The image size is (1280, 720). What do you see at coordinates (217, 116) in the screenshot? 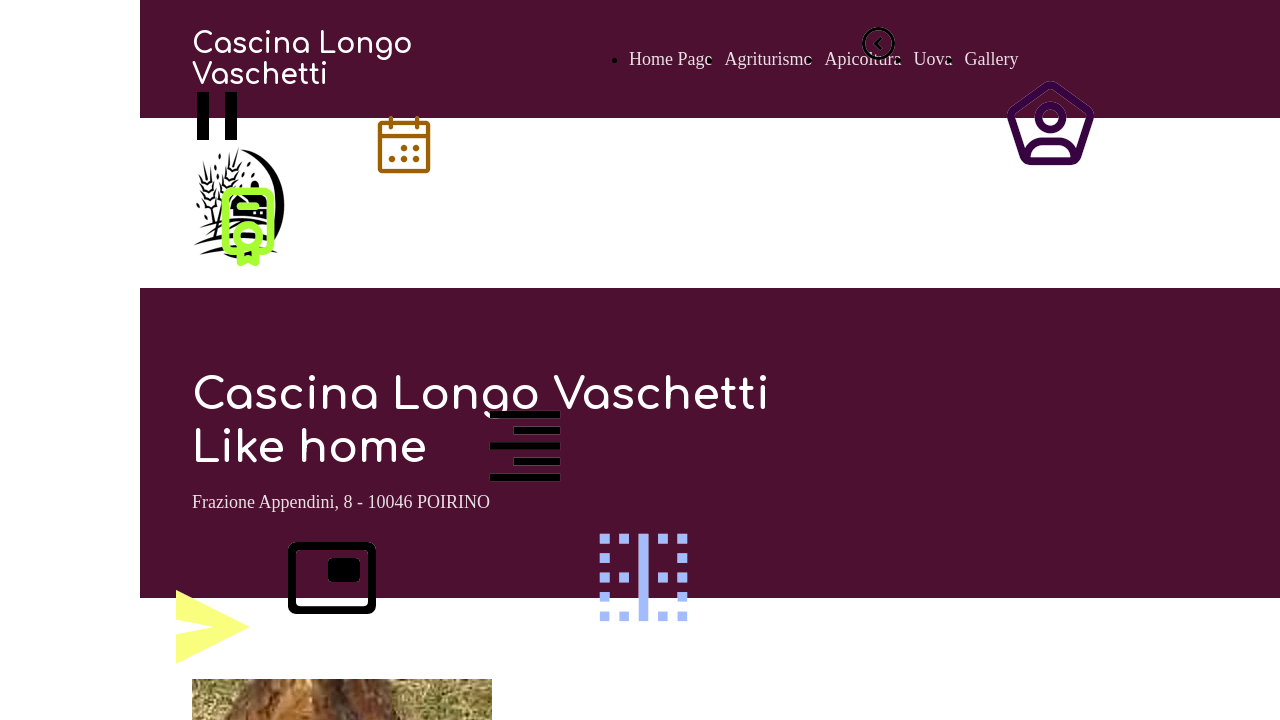
I see `pause media playback` at bounding box center [217, 116].